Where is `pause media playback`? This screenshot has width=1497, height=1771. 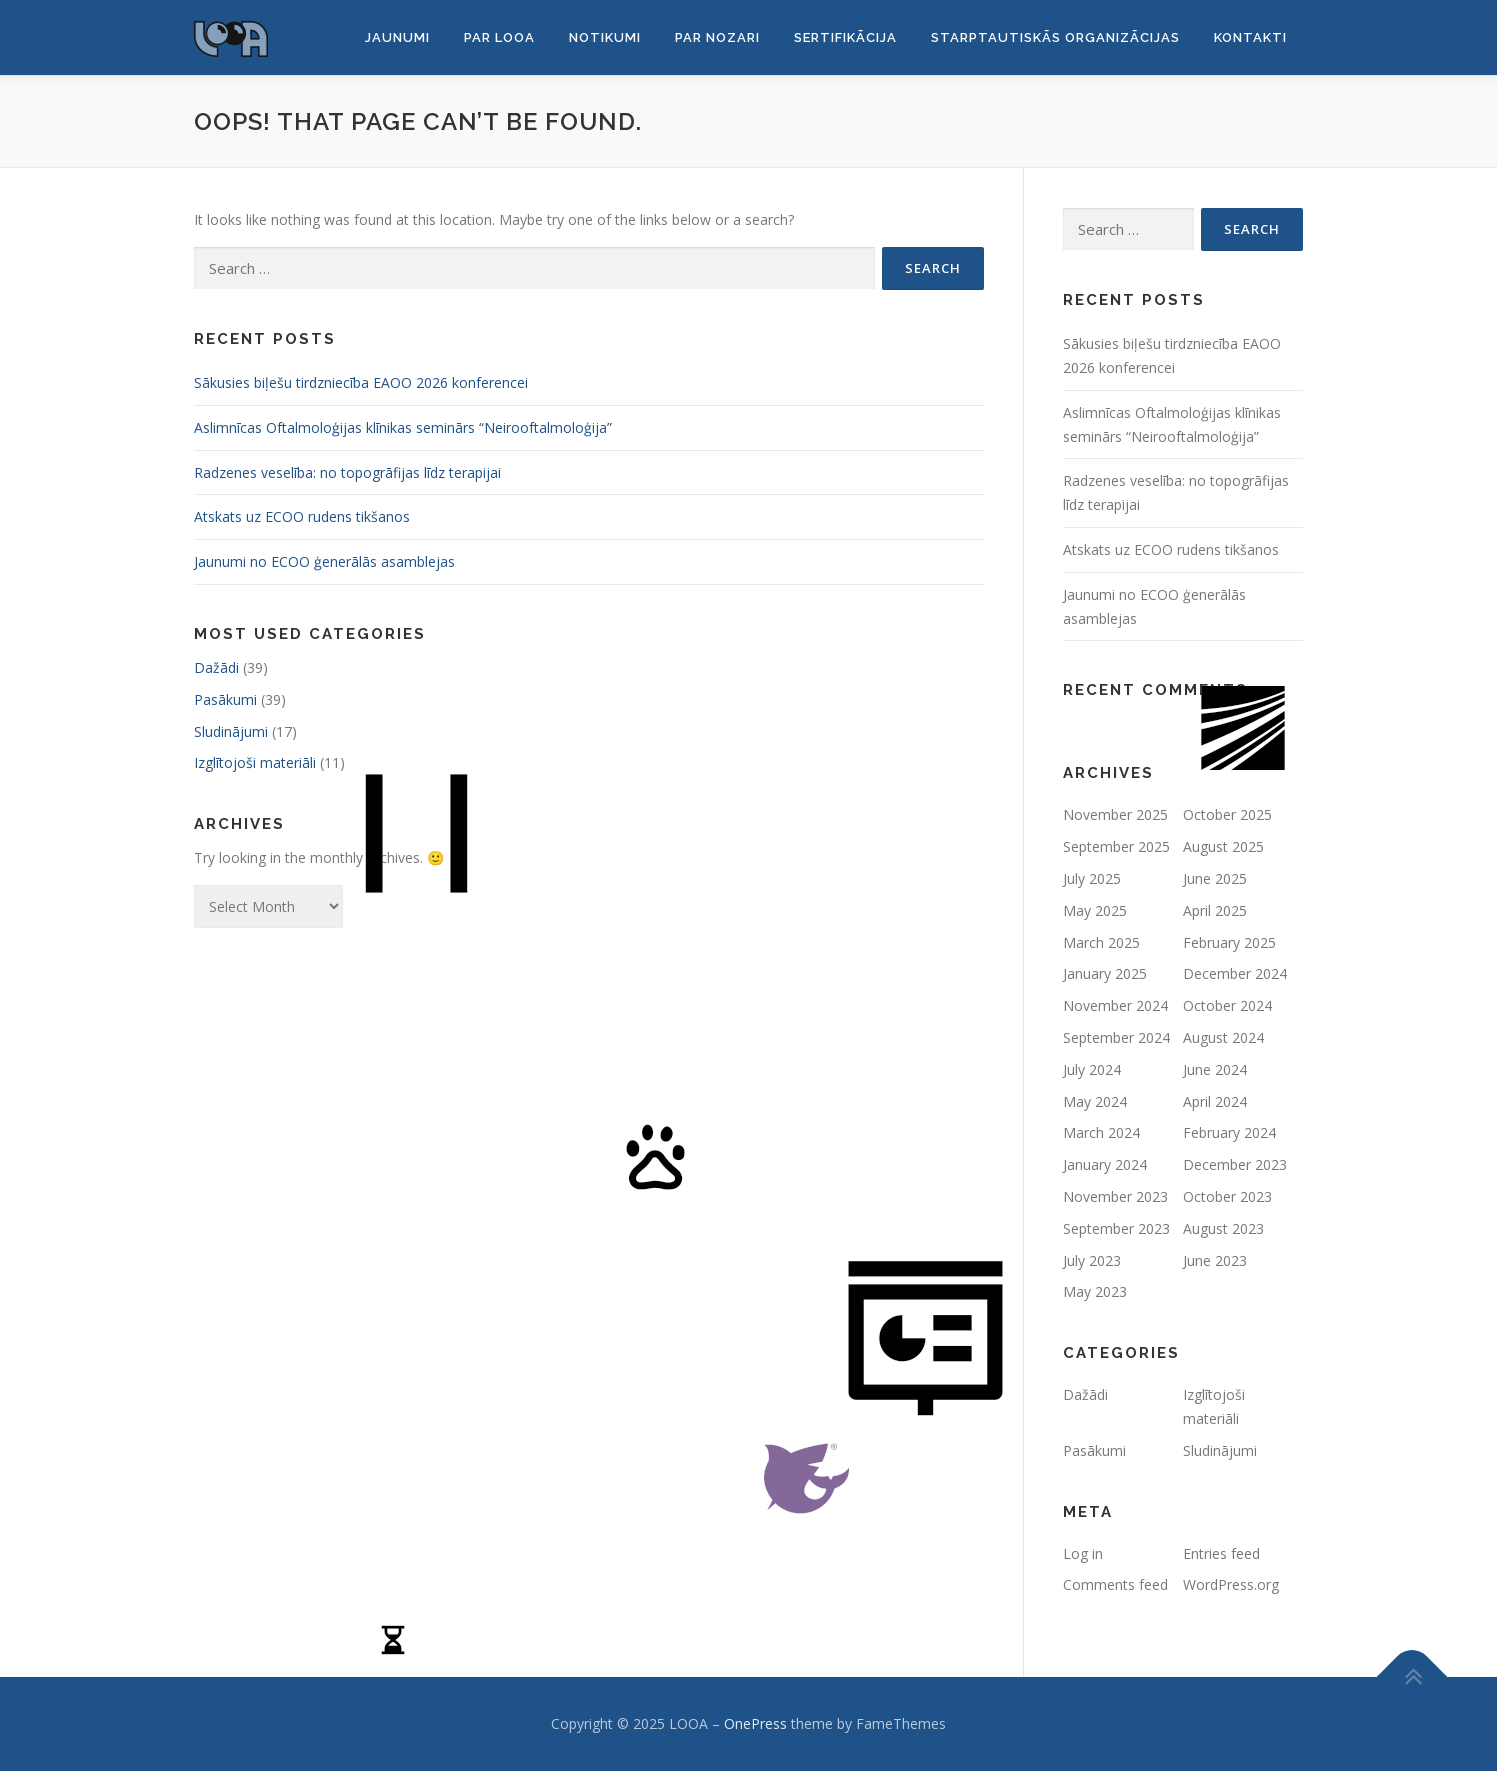
pause media playback is located at coordinates (416, 833).